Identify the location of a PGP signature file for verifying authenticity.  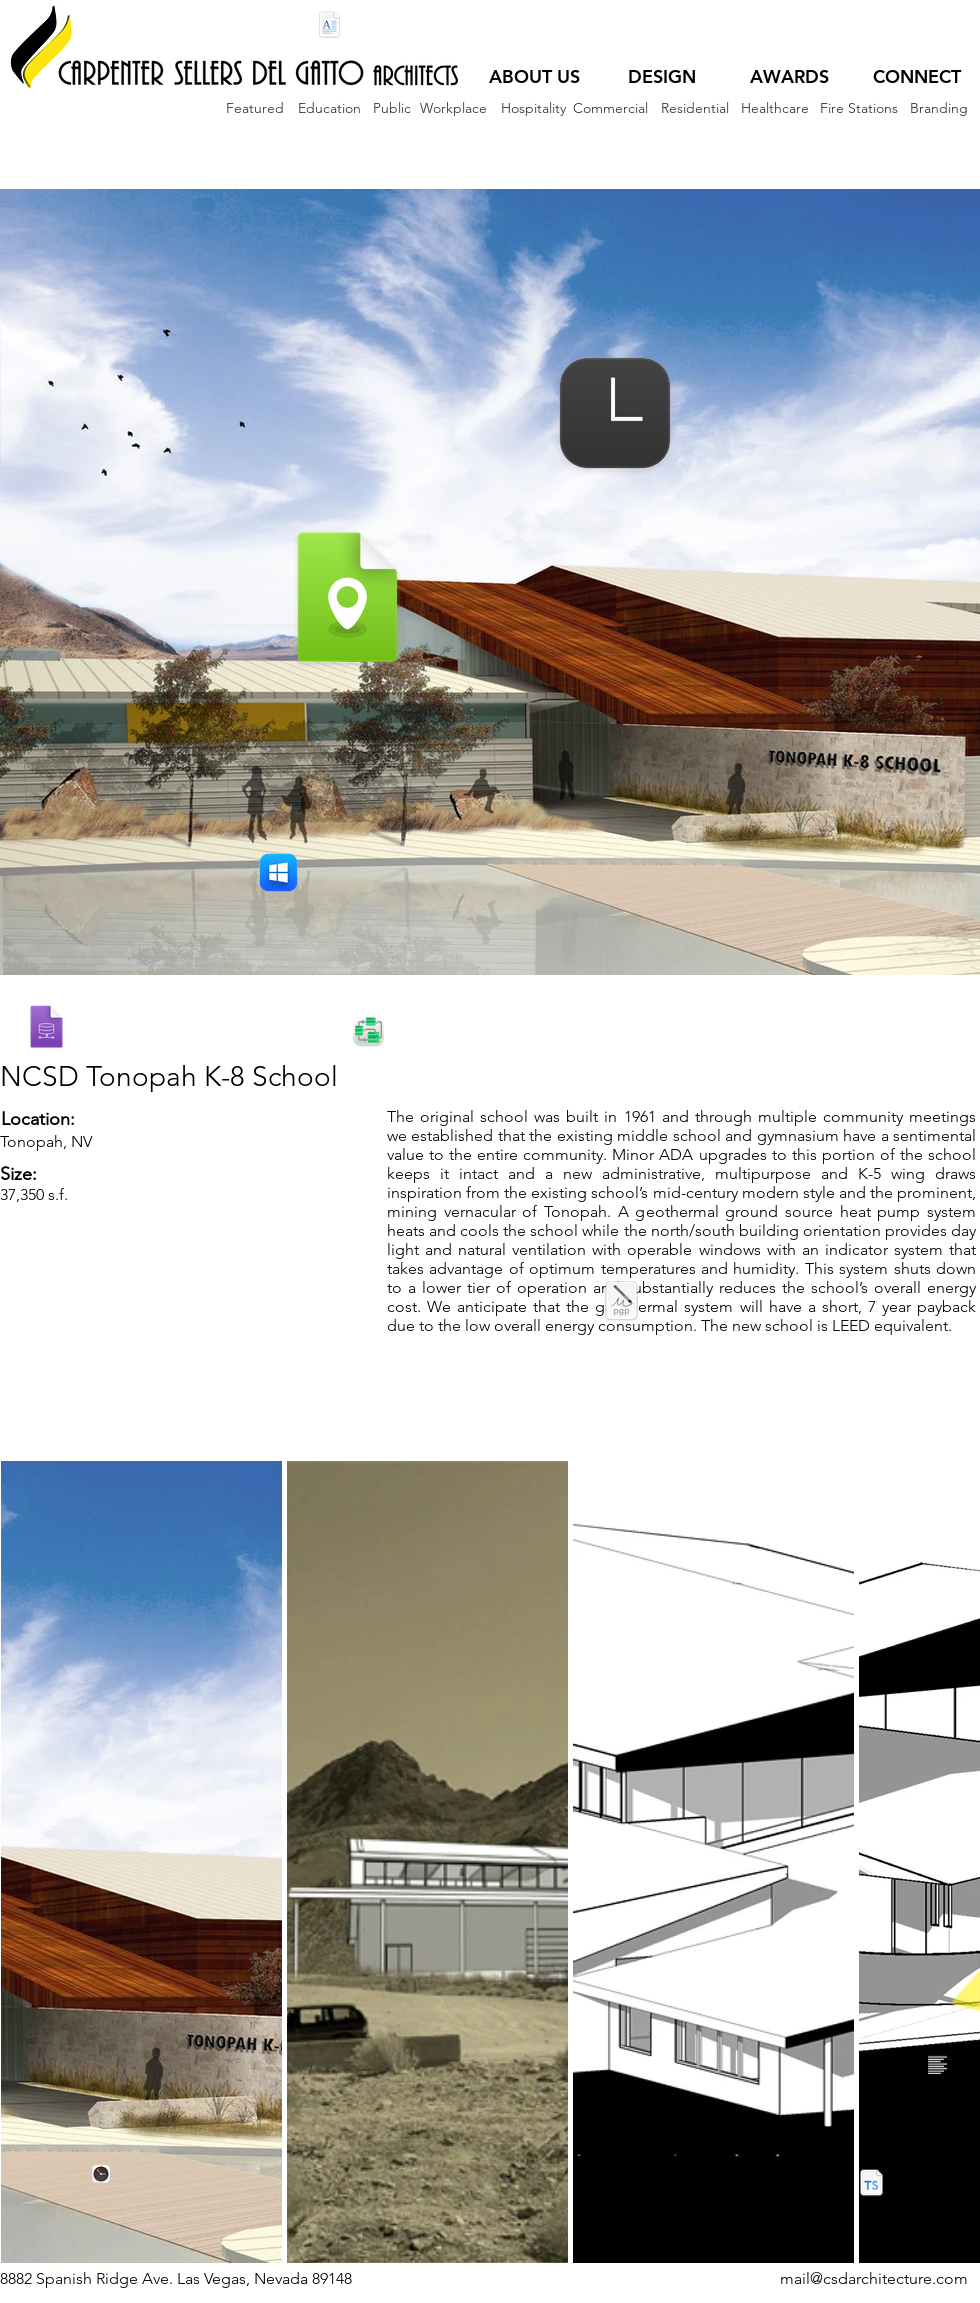
(621, 1300).